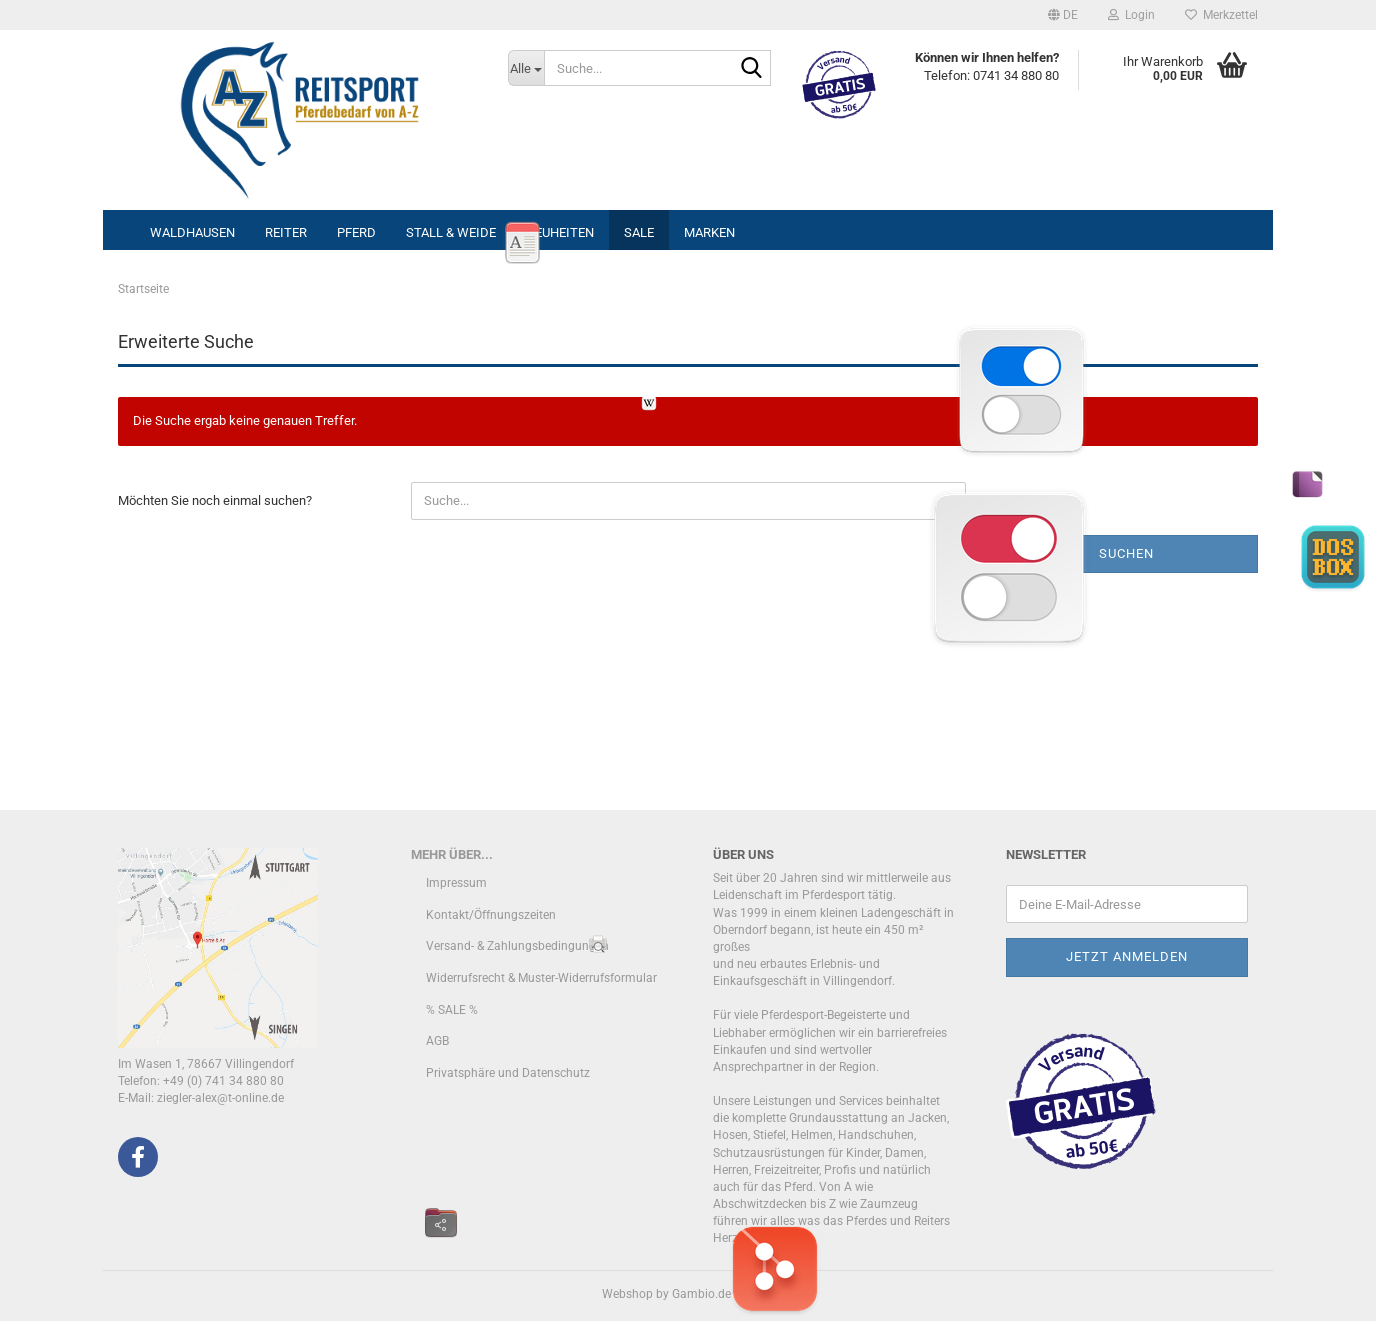 The height and width of the screenshot is (1321, 1376). I want to click on change desktop wallpaper settings, so click(1307, 483).